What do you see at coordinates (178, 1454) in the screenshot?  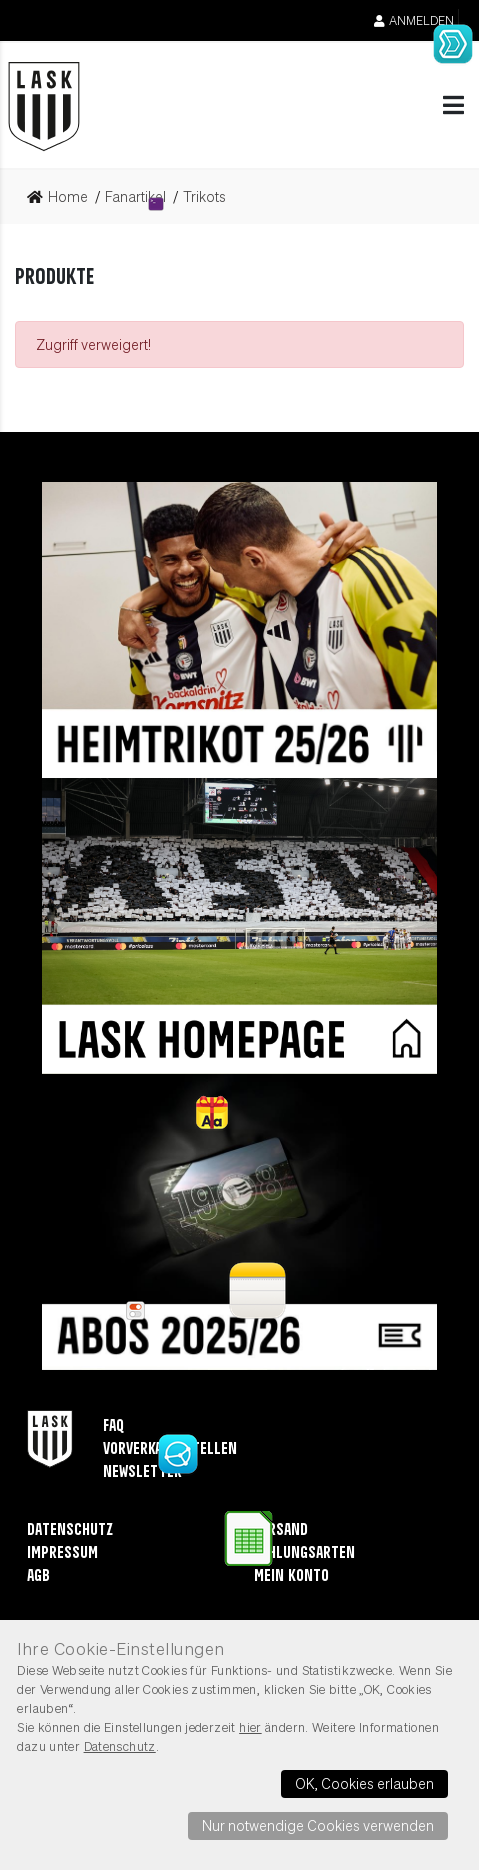 I see `open syncthing file synchronization app` at bounding box center [178, 1454].